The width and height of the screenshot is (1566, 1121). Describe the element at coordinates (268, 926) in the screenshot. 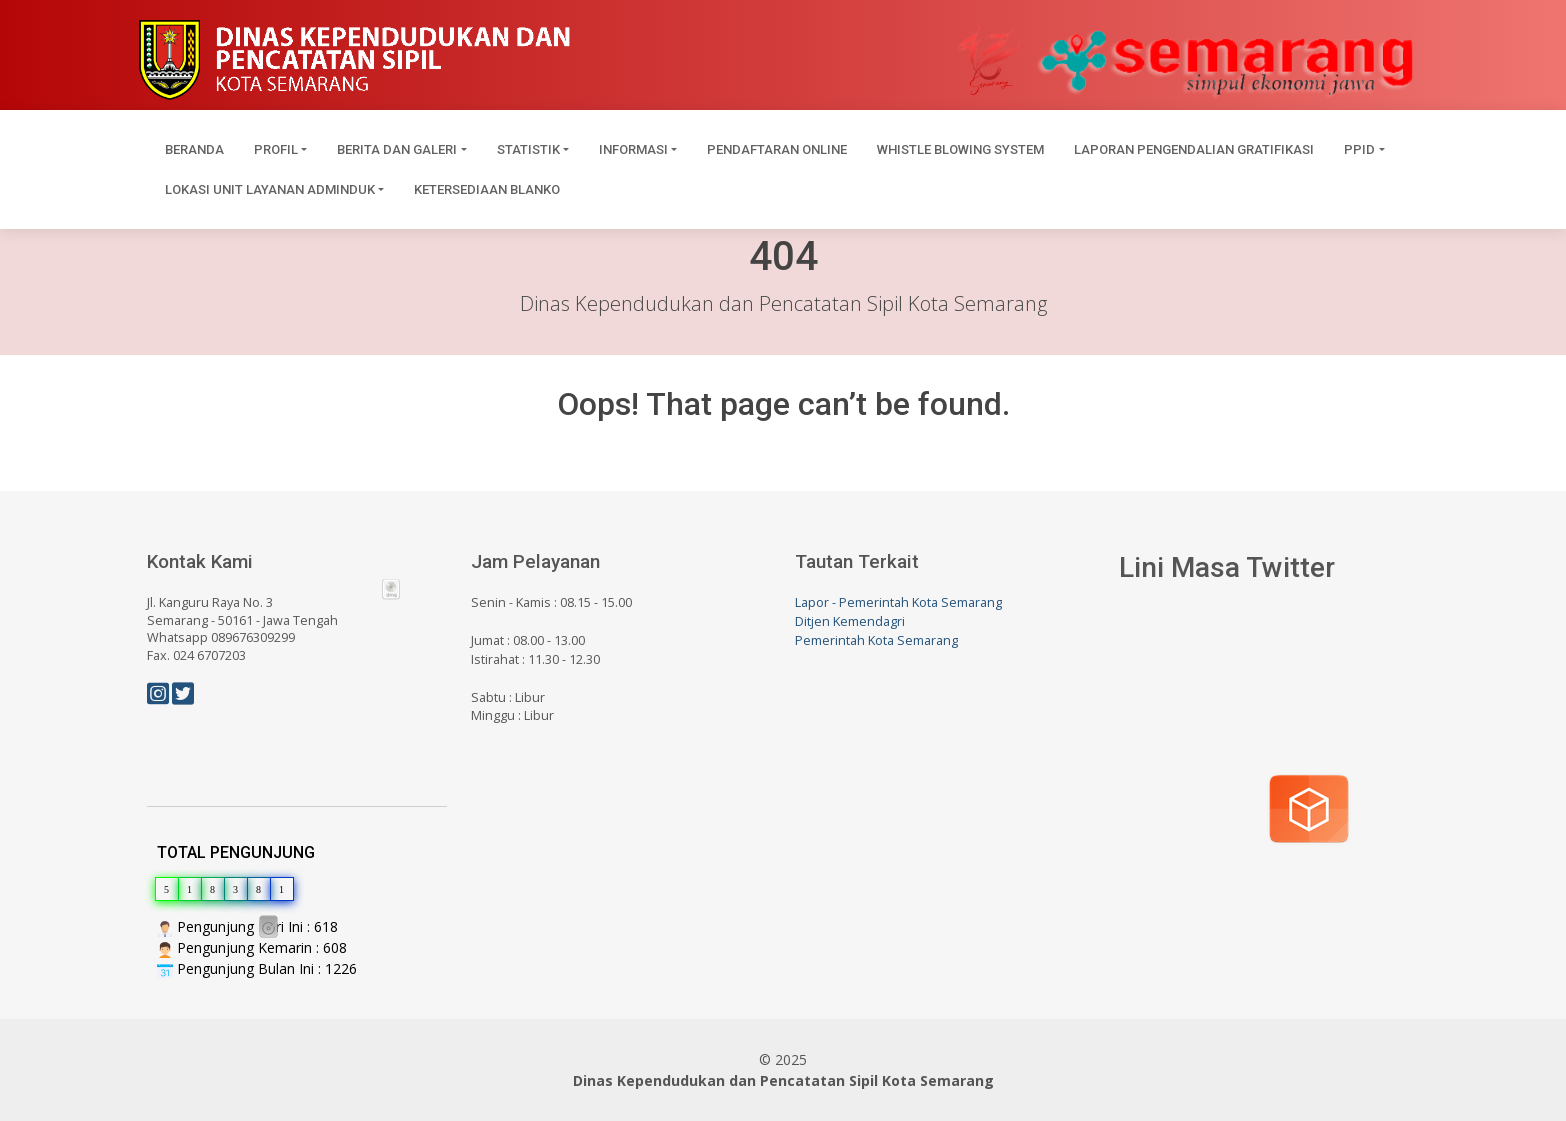

I see `access hard drive storage` at that location.